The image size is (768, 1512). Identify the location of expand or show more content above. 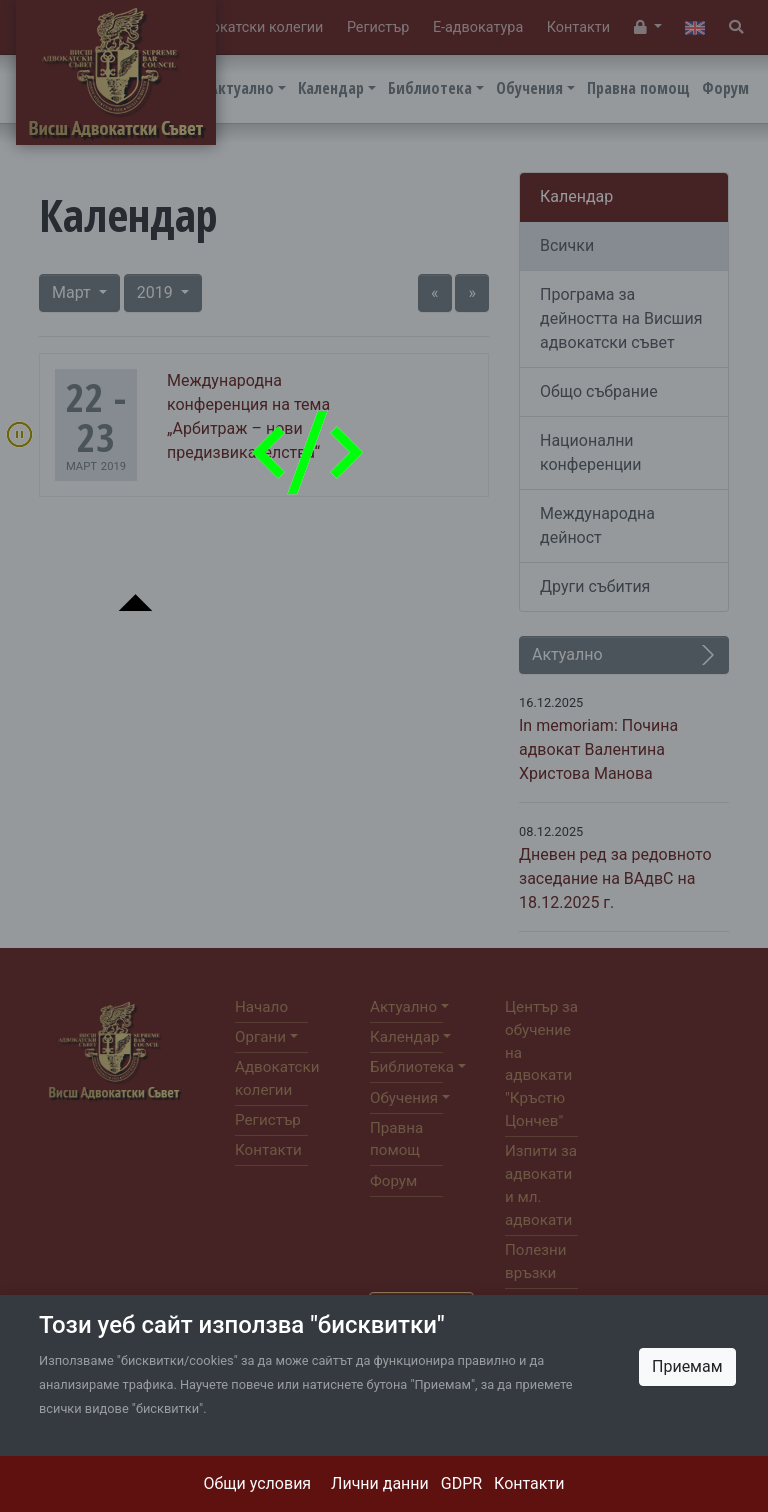
(135, 602).